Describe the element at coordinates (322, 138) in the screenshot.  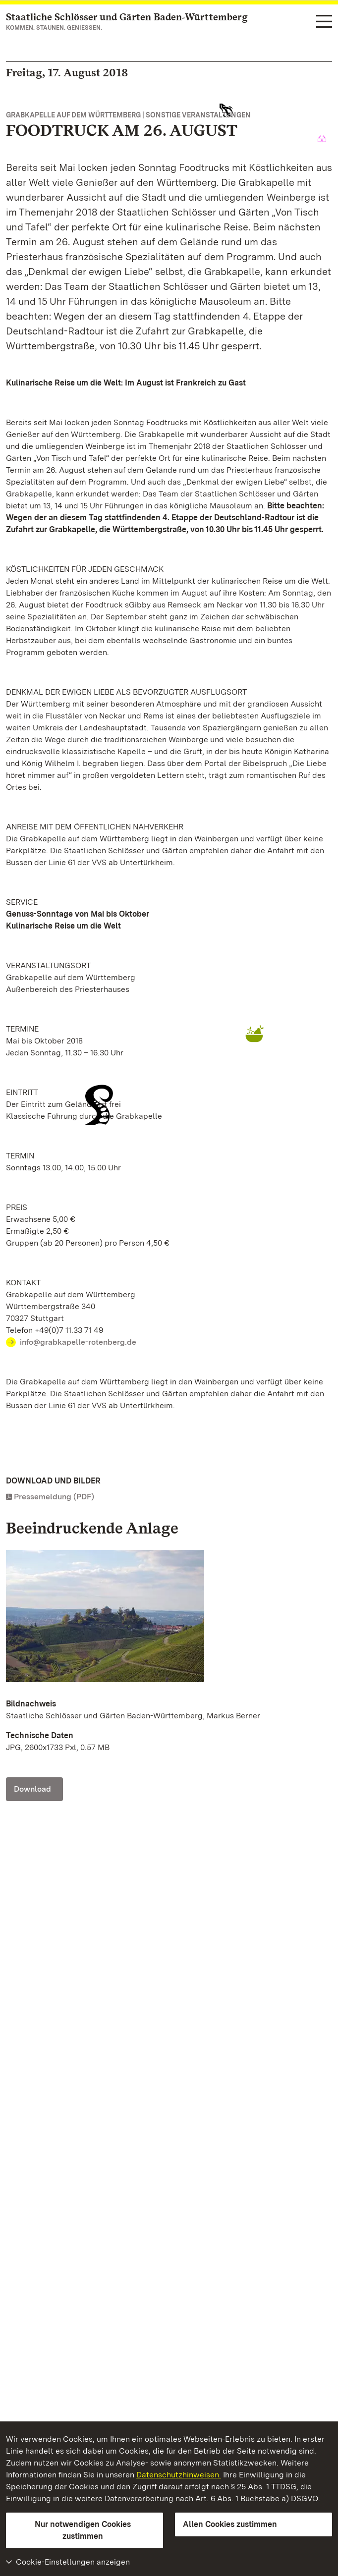
I see `enable 3D viewing mode` at that location.